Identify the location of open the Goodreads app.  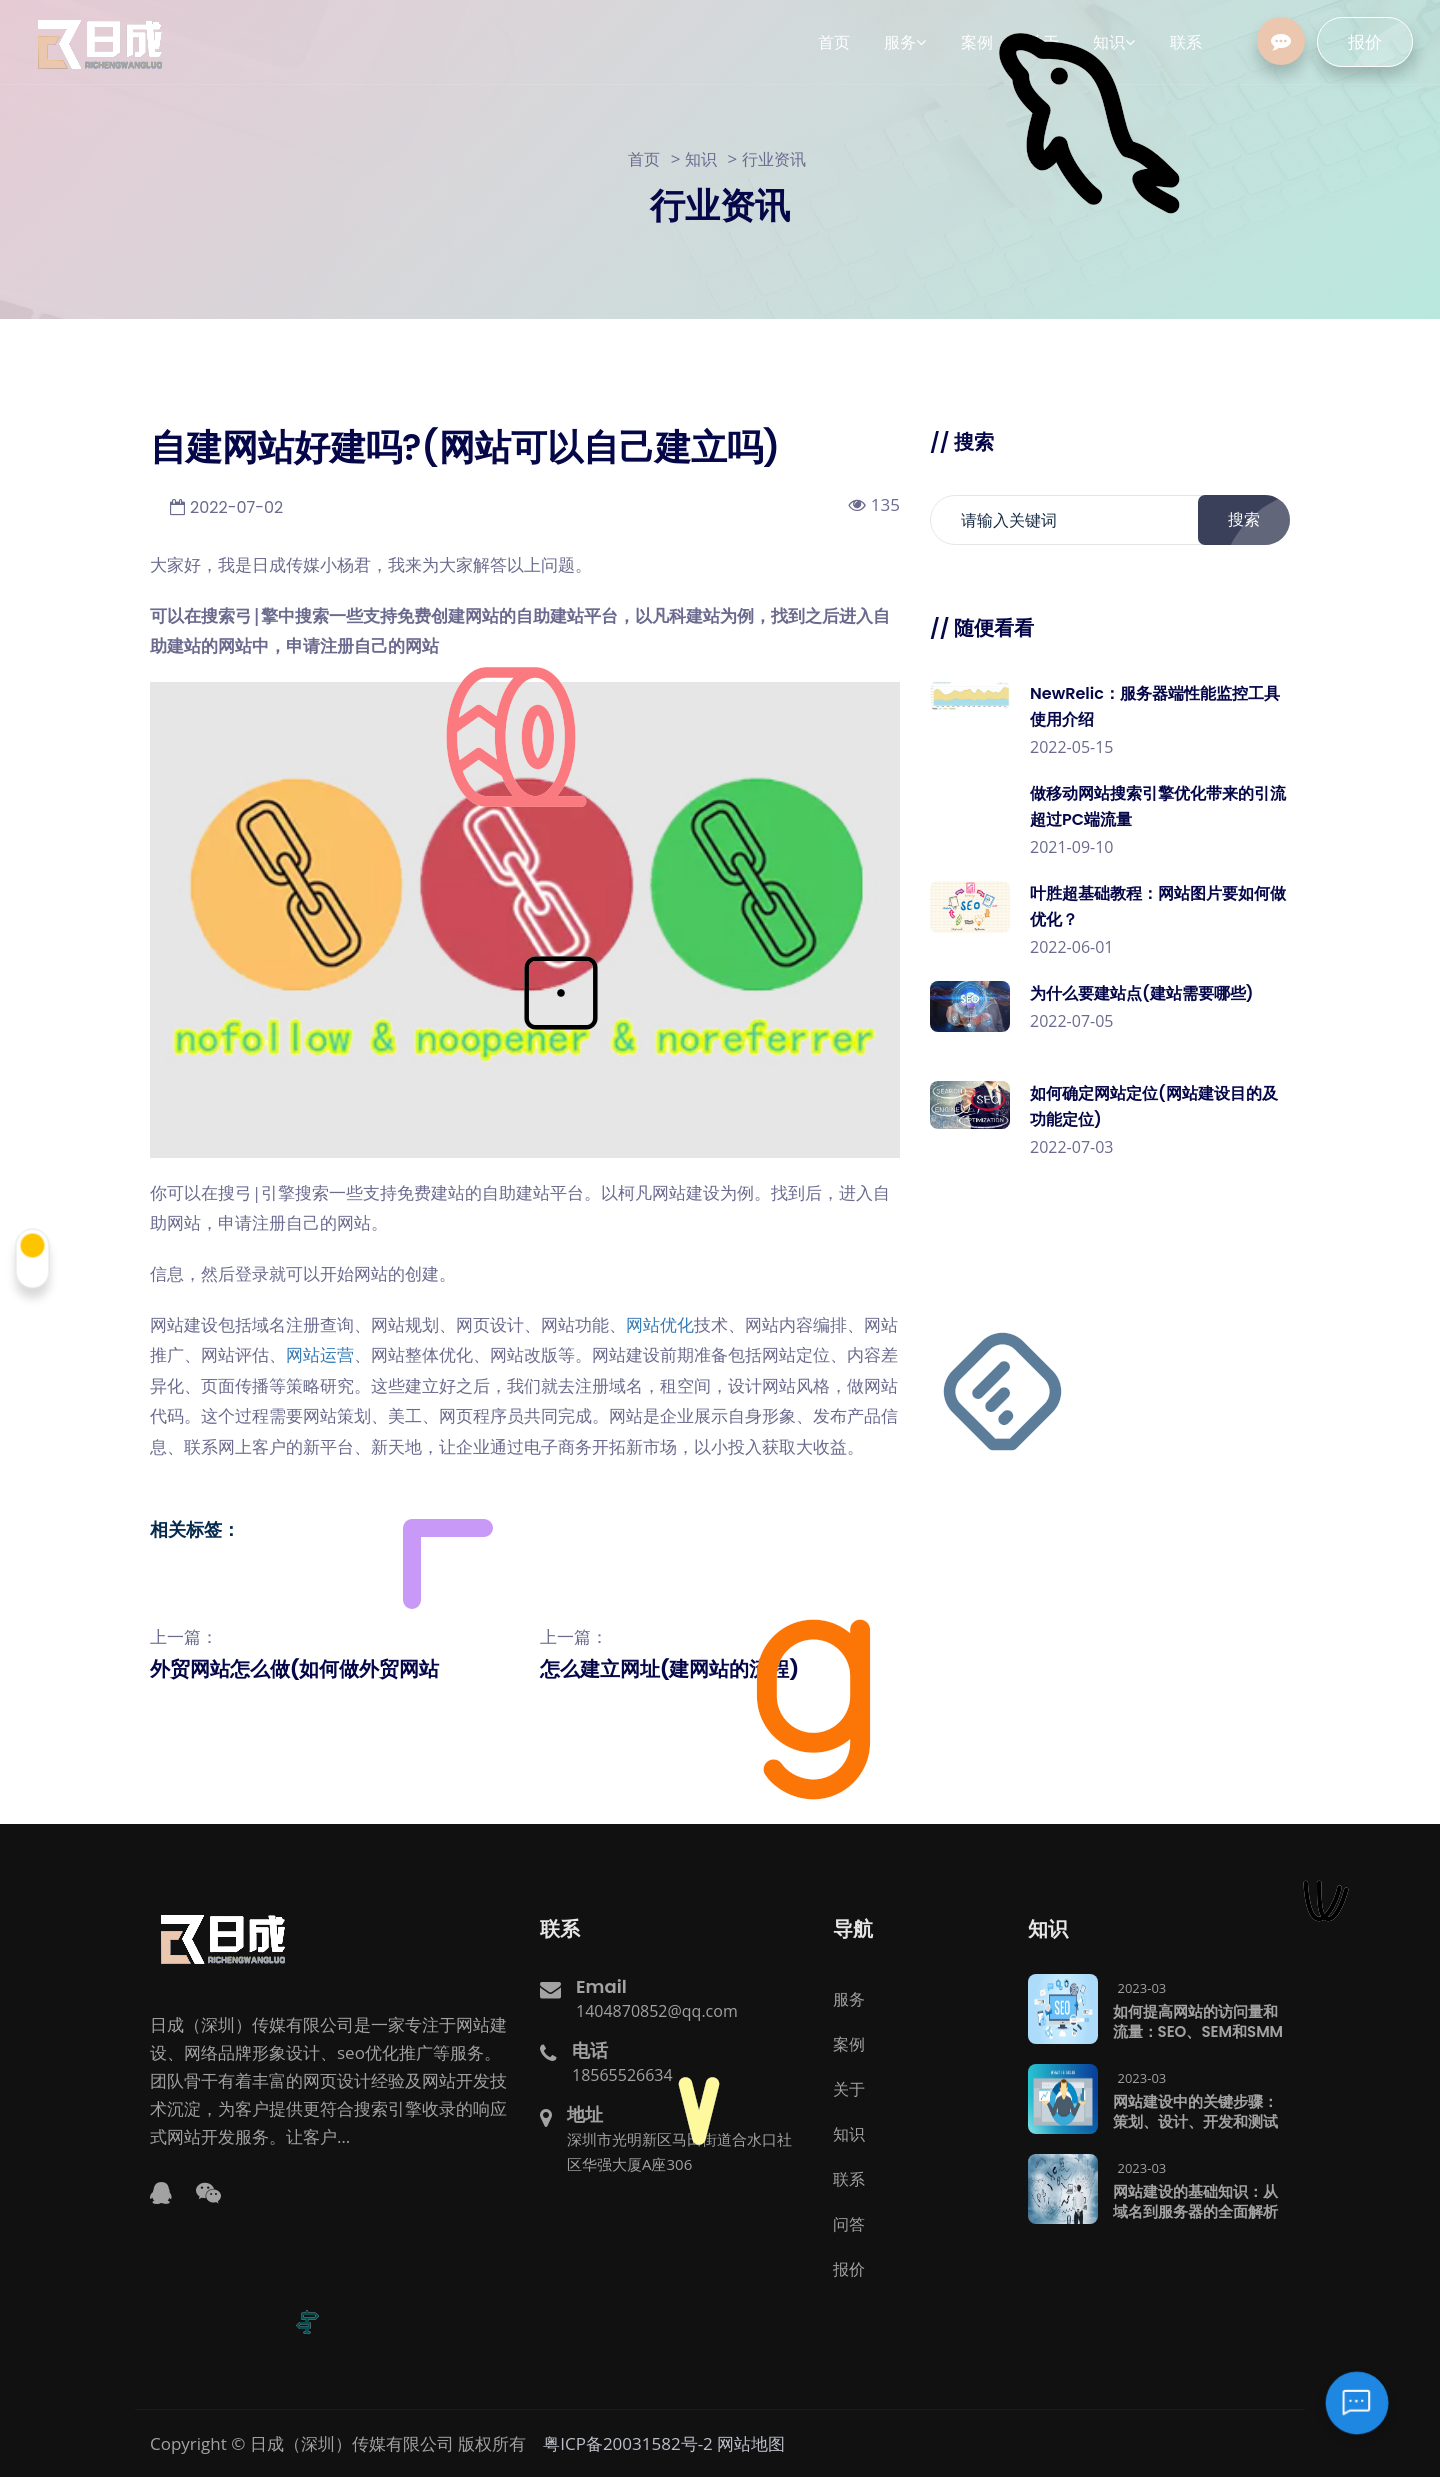
(813, 1709).